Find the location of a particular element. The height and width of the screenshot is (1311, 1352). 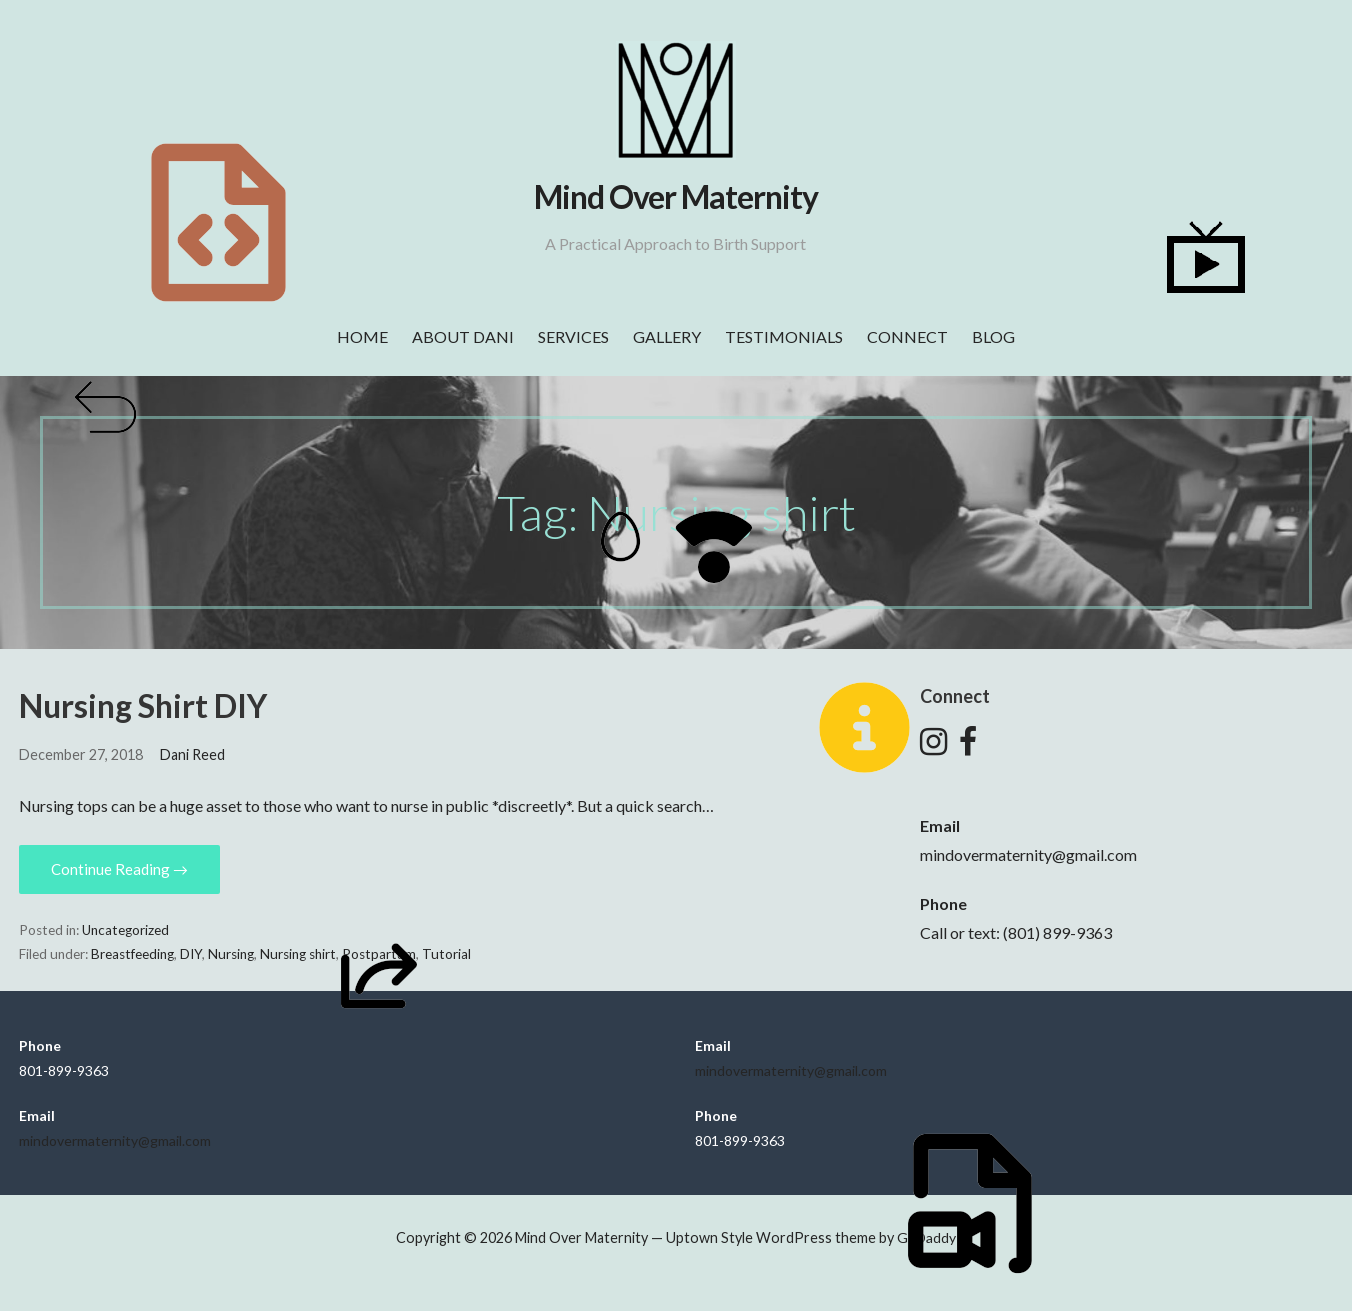

calibrate your device's compass is located at coordinates (714, 547).